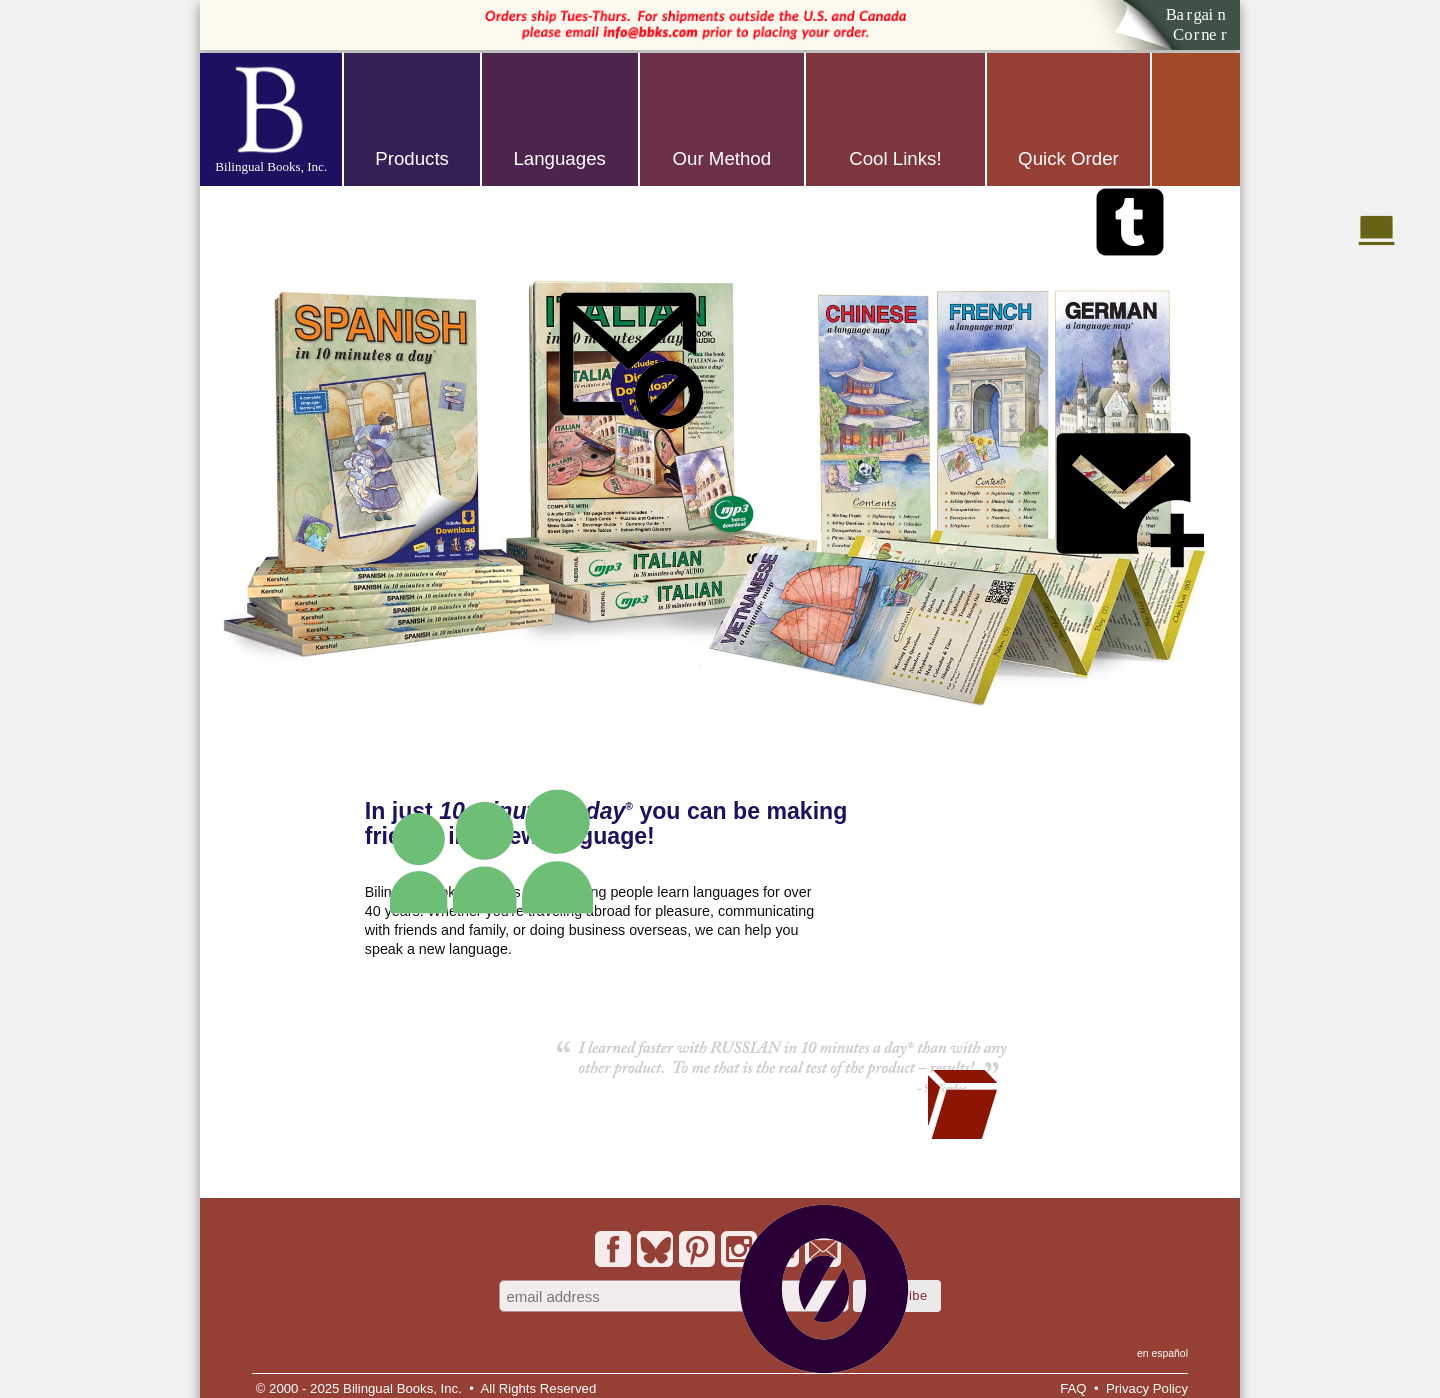 This screenshot has width=1440, height=1398. I want to click on view device information for macbook, so click(1376, 230).